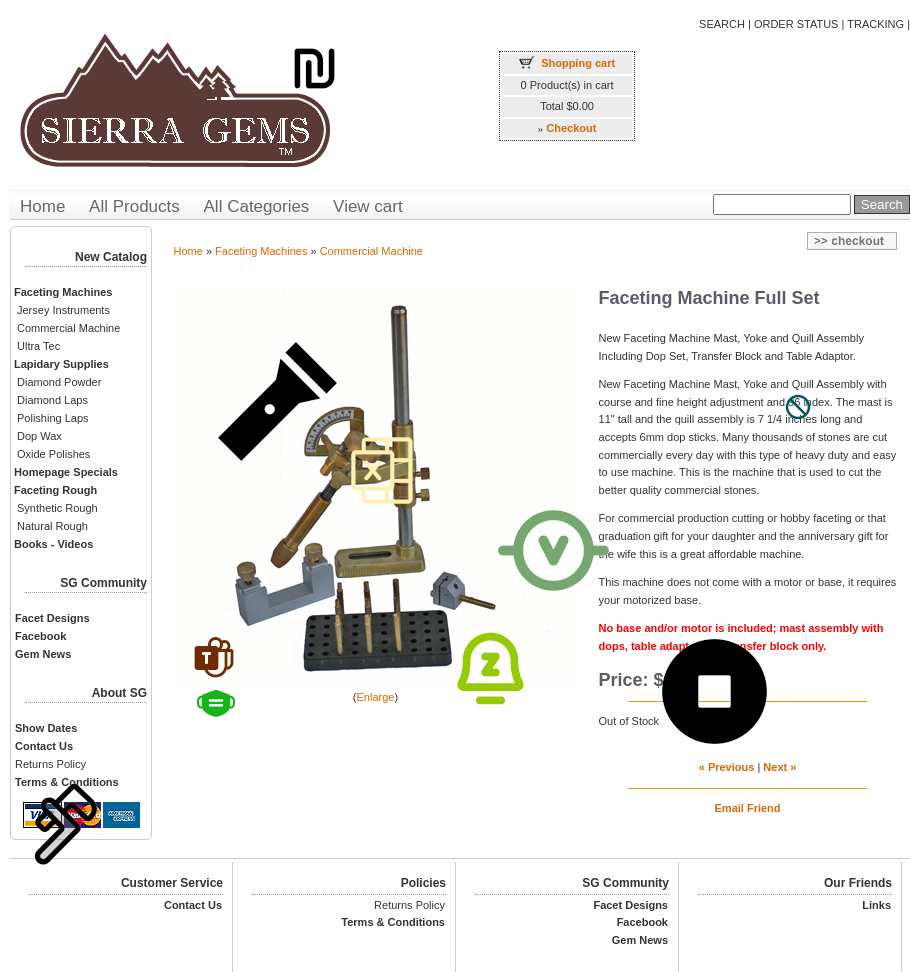 The height and width of the screenshot is (972, 910). I want to click on snooze notifications, so click(490, 668).